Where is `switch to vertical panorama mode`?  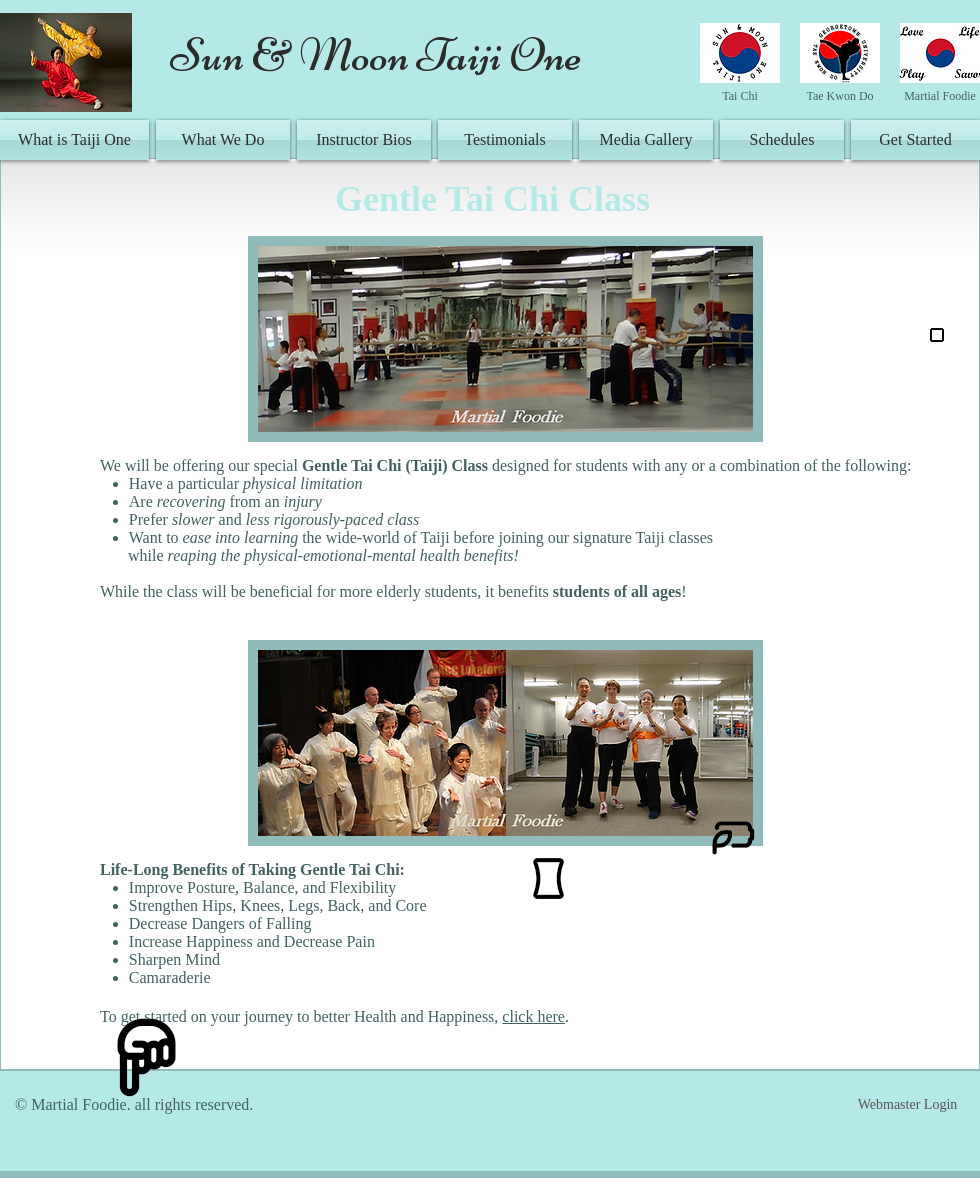 switch to vertical panorama mode is located at coordinates (548, 878).